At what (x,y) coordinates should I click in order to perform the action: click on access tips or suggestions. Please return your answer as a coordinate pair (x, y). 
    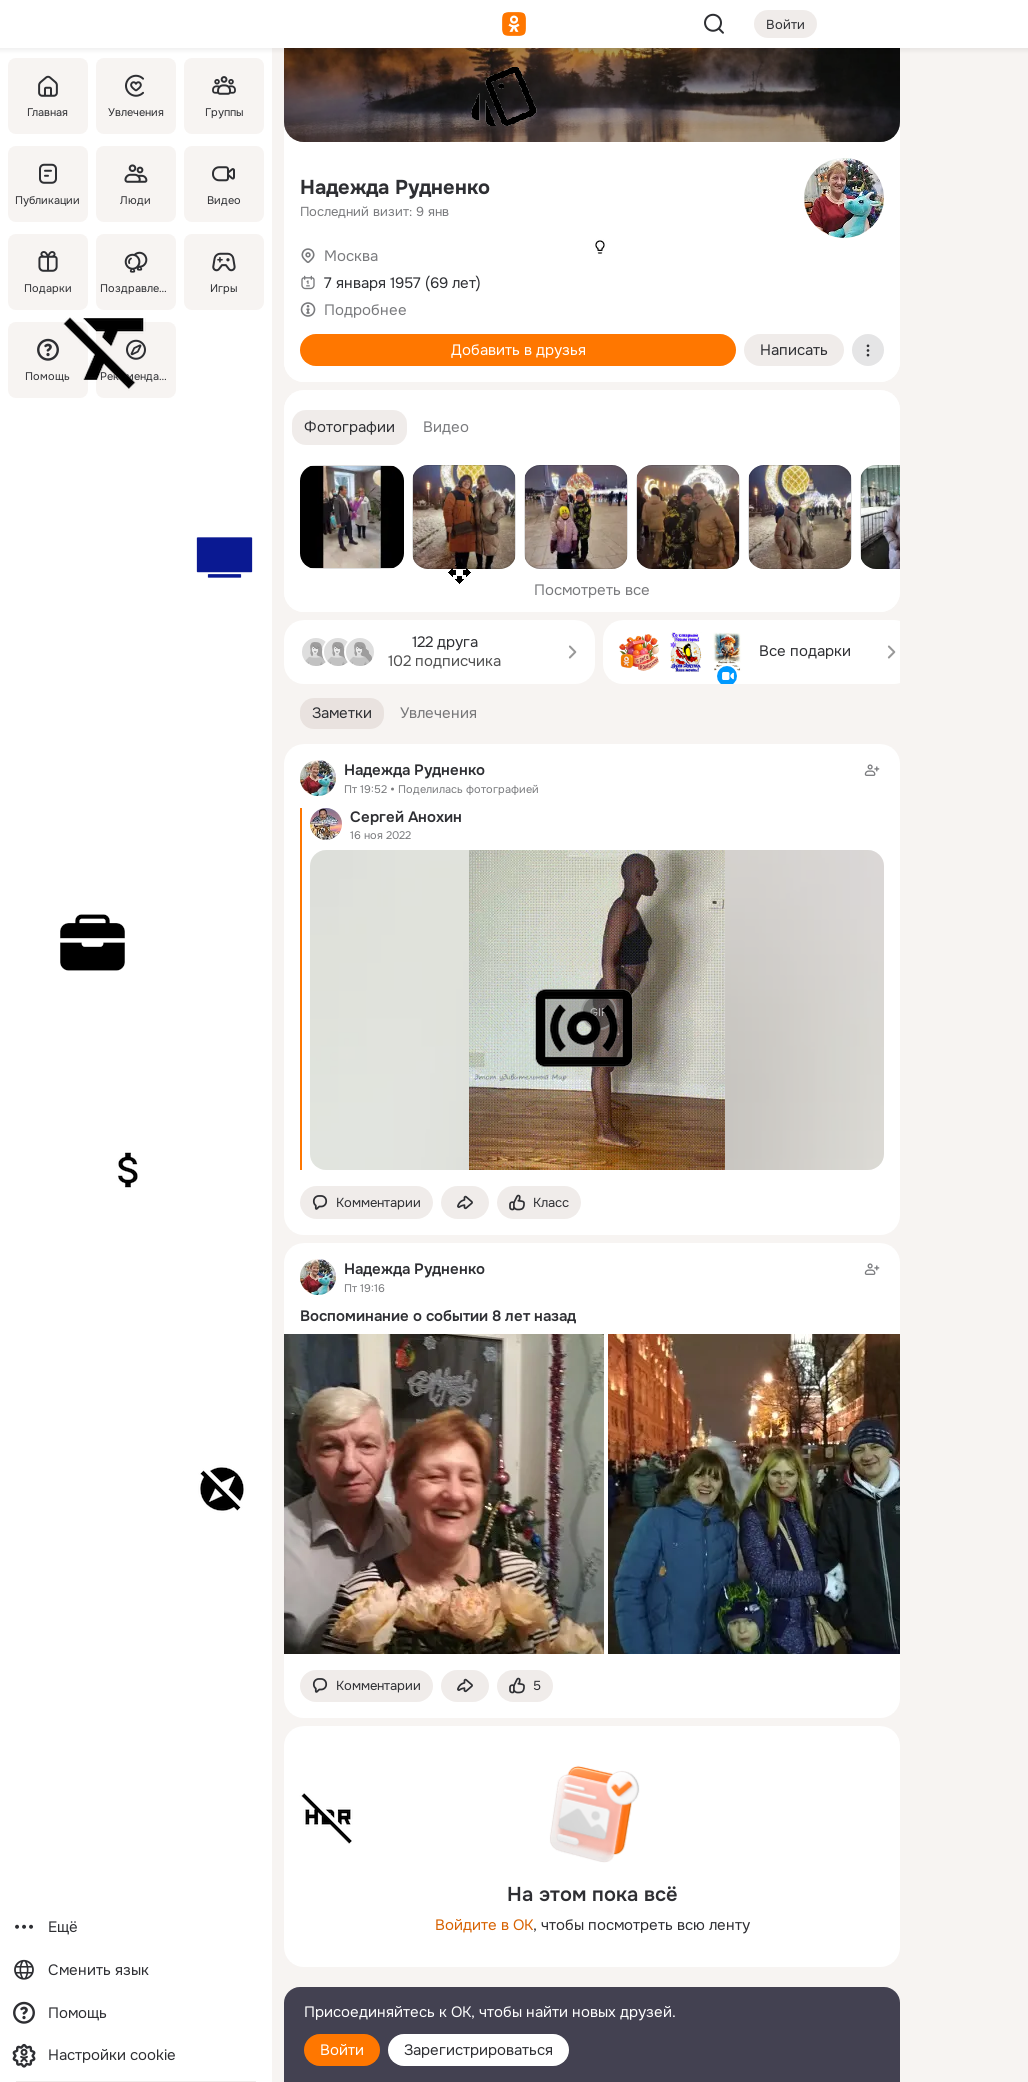
    Looking at the image, I should click on (600, 247).